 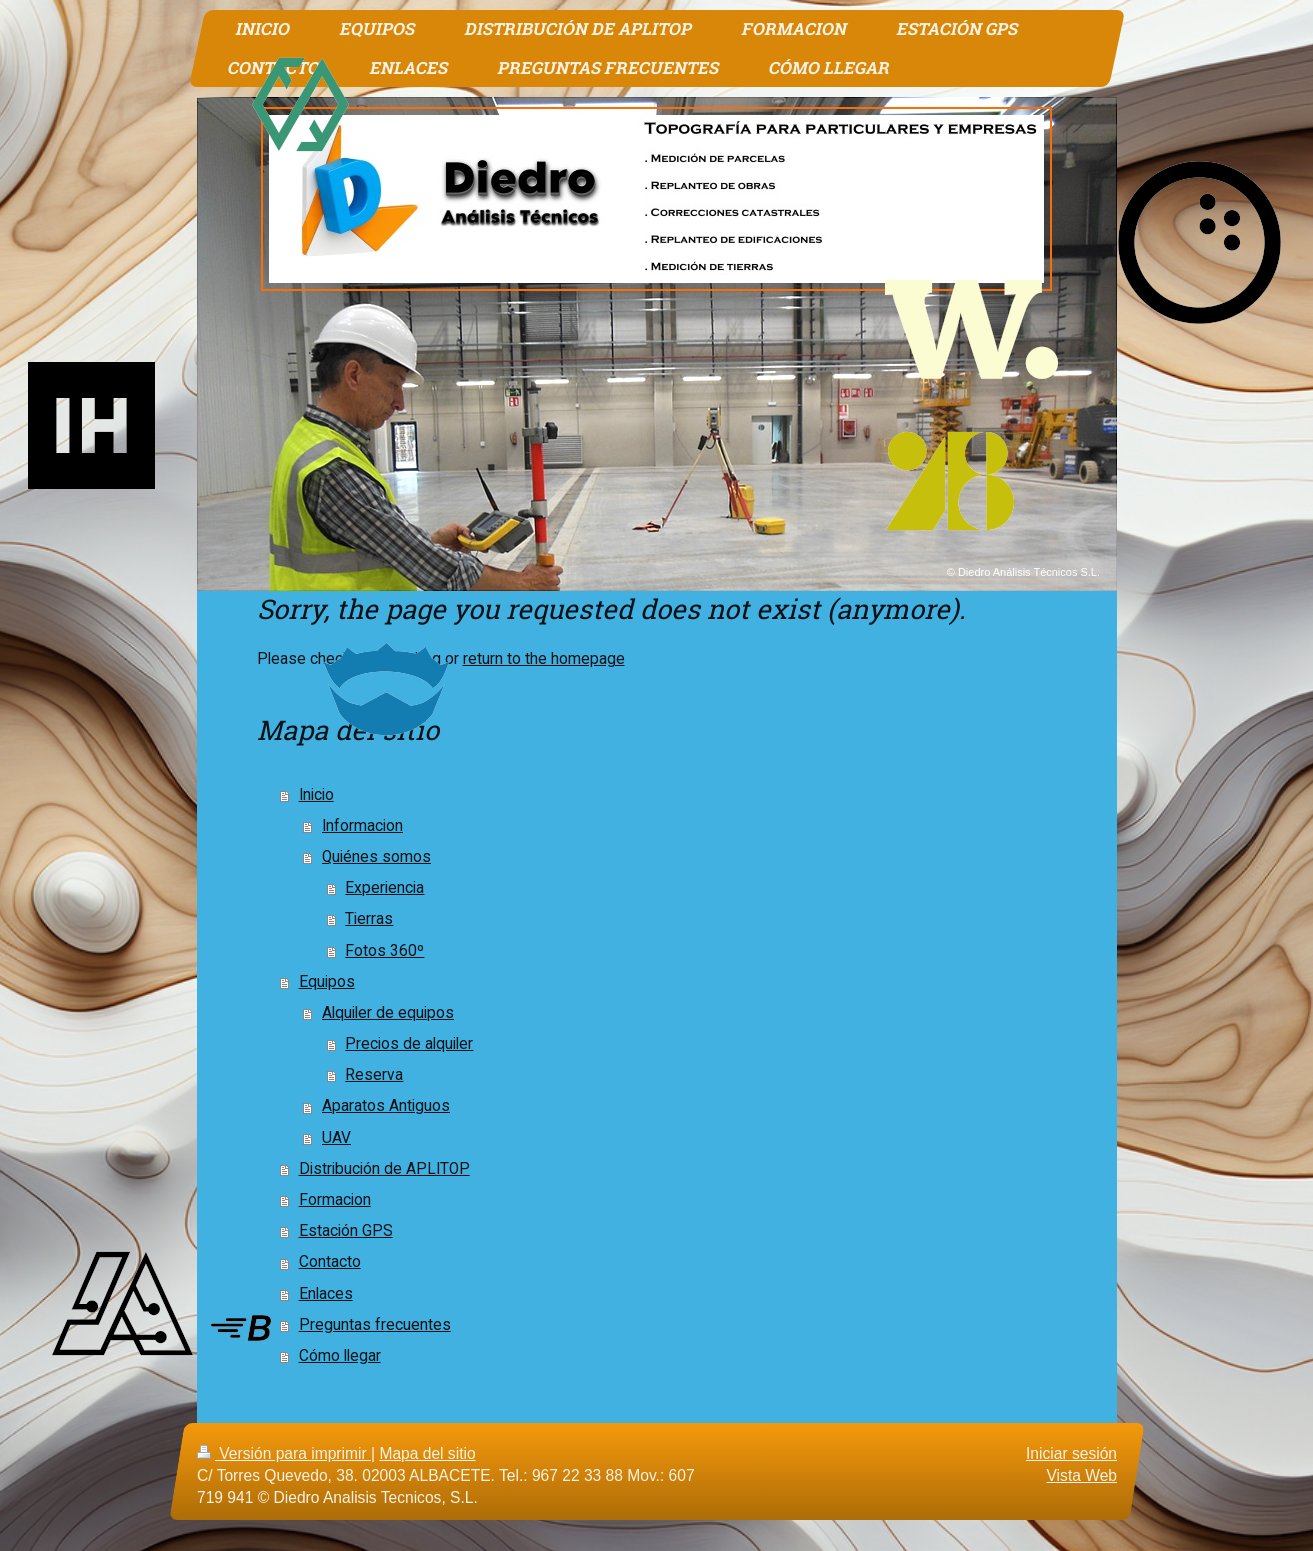 I want to click on BlazeMeter logo - performance testing platform, so click(x=241, y=1328).